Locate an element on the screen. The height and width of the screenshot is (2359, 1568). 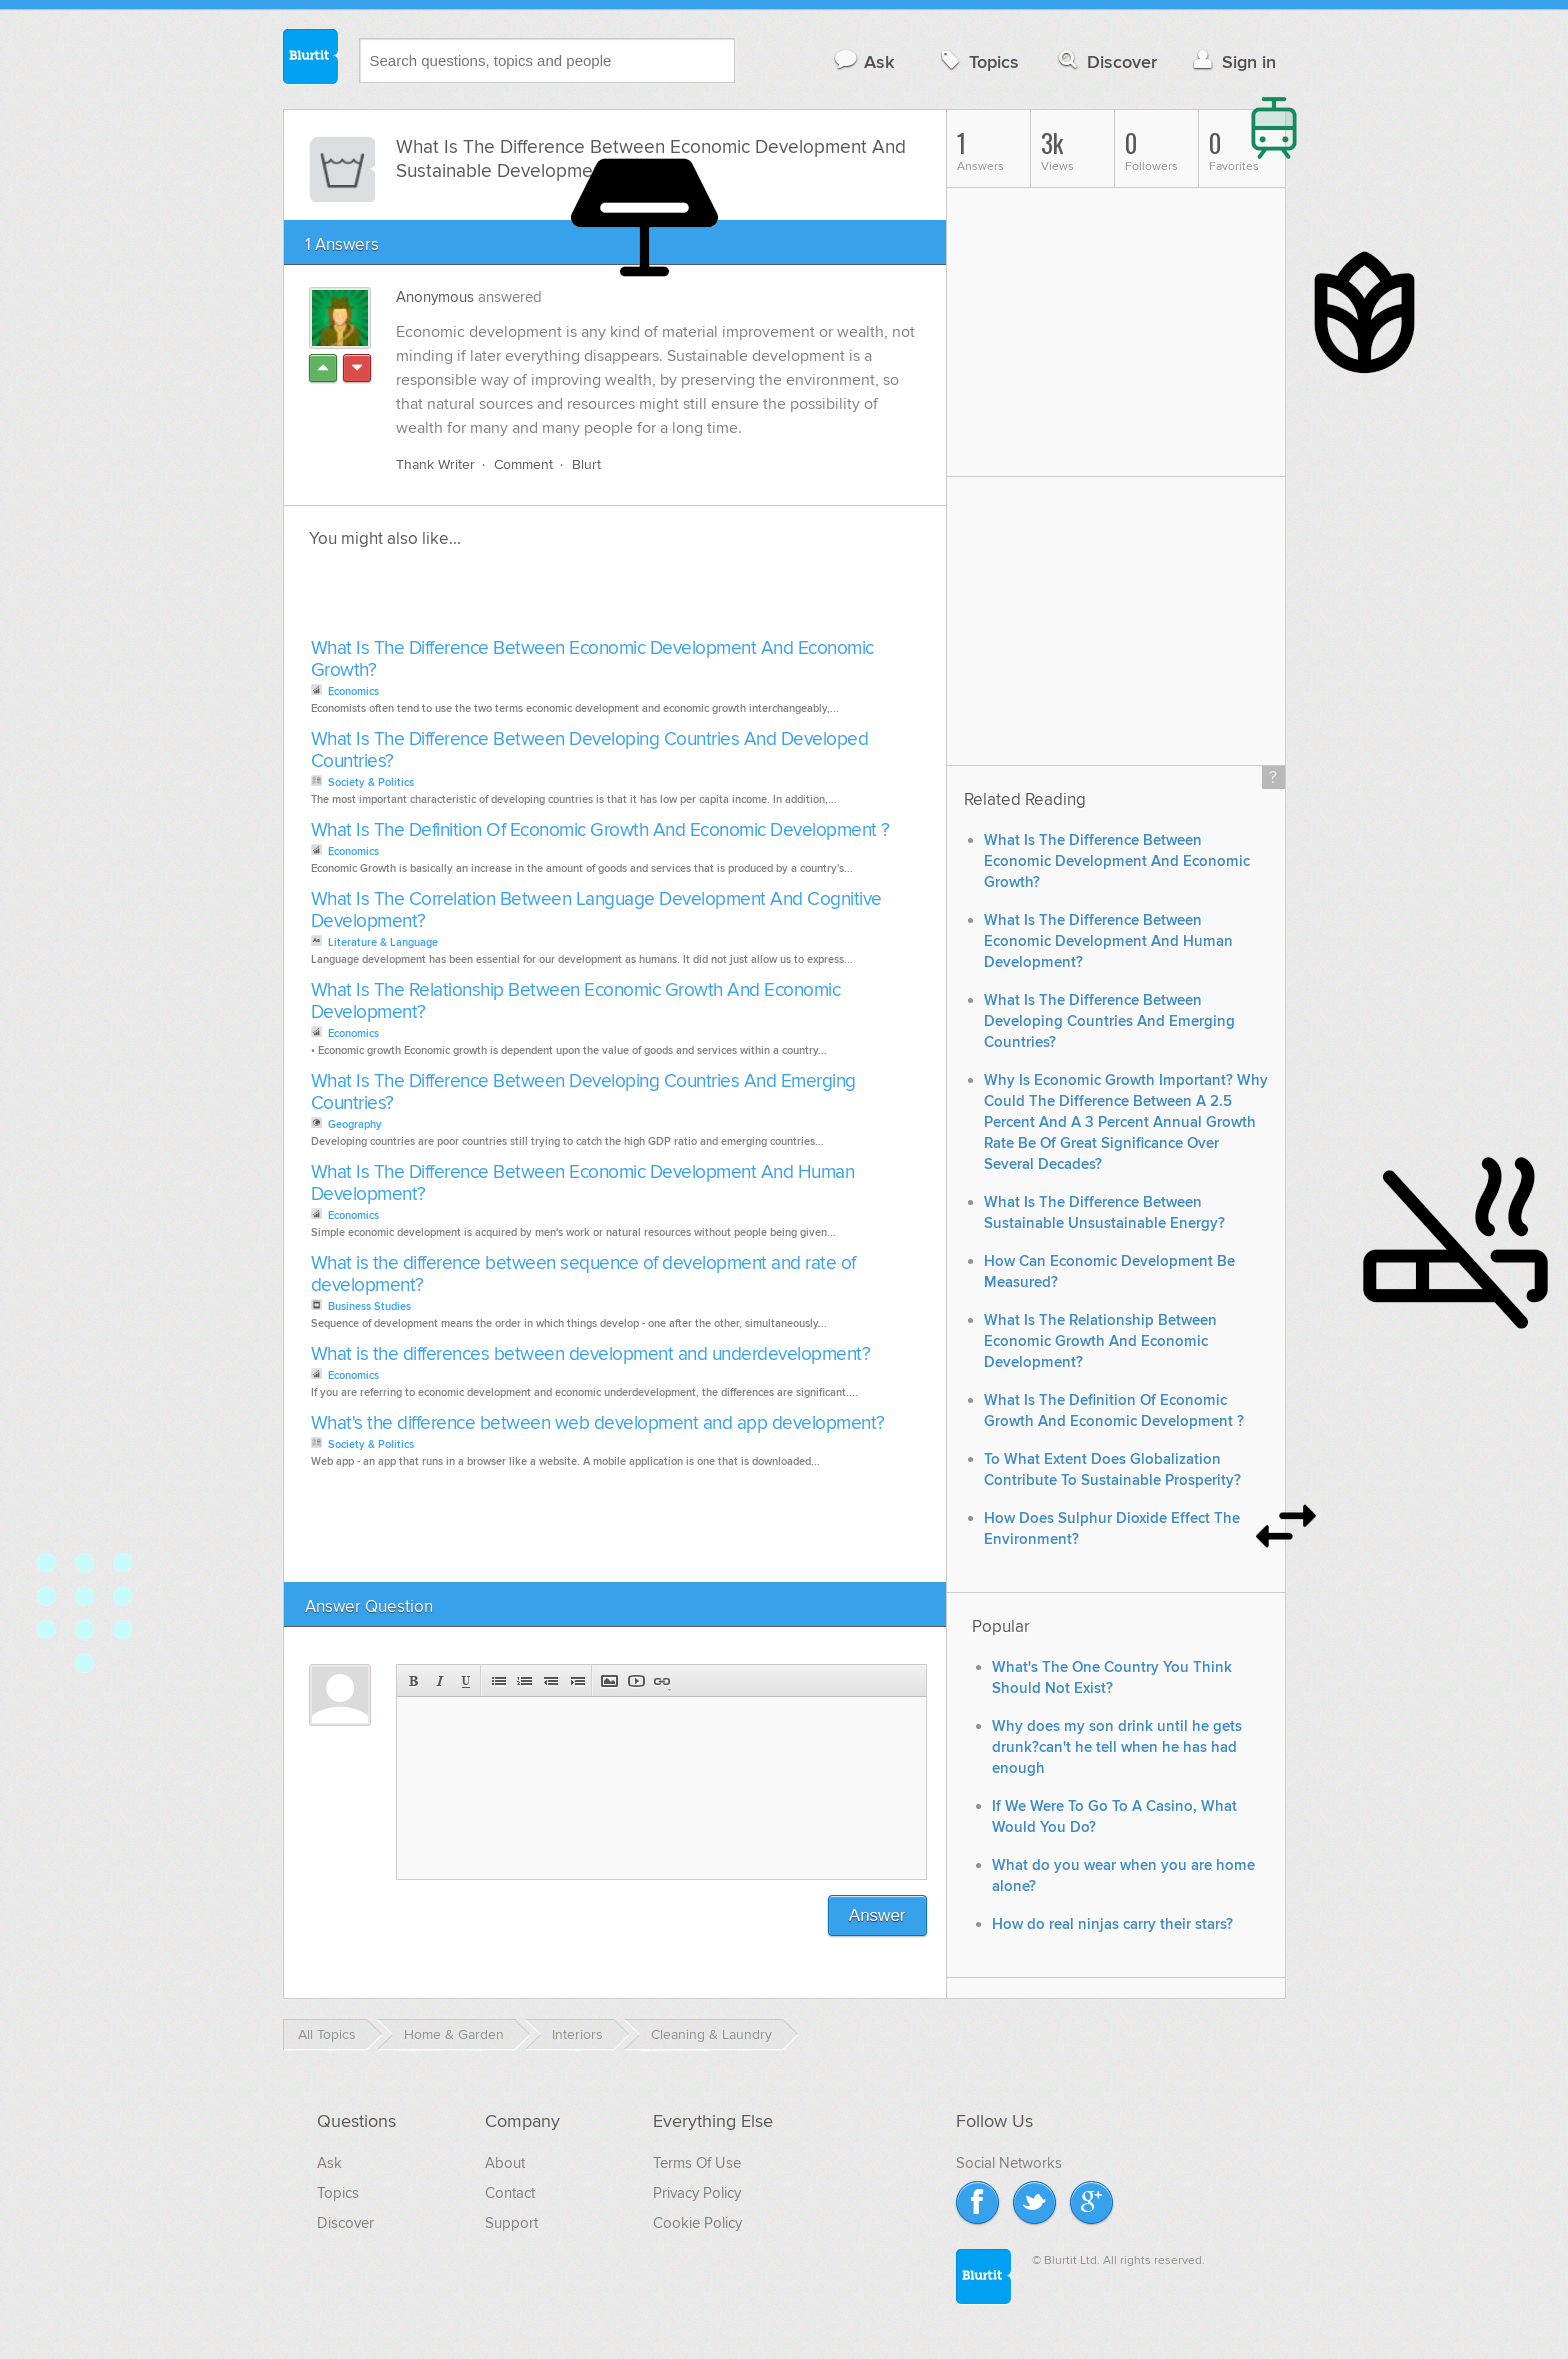
swap or exchange items is located at coordinates (1286, 1526).